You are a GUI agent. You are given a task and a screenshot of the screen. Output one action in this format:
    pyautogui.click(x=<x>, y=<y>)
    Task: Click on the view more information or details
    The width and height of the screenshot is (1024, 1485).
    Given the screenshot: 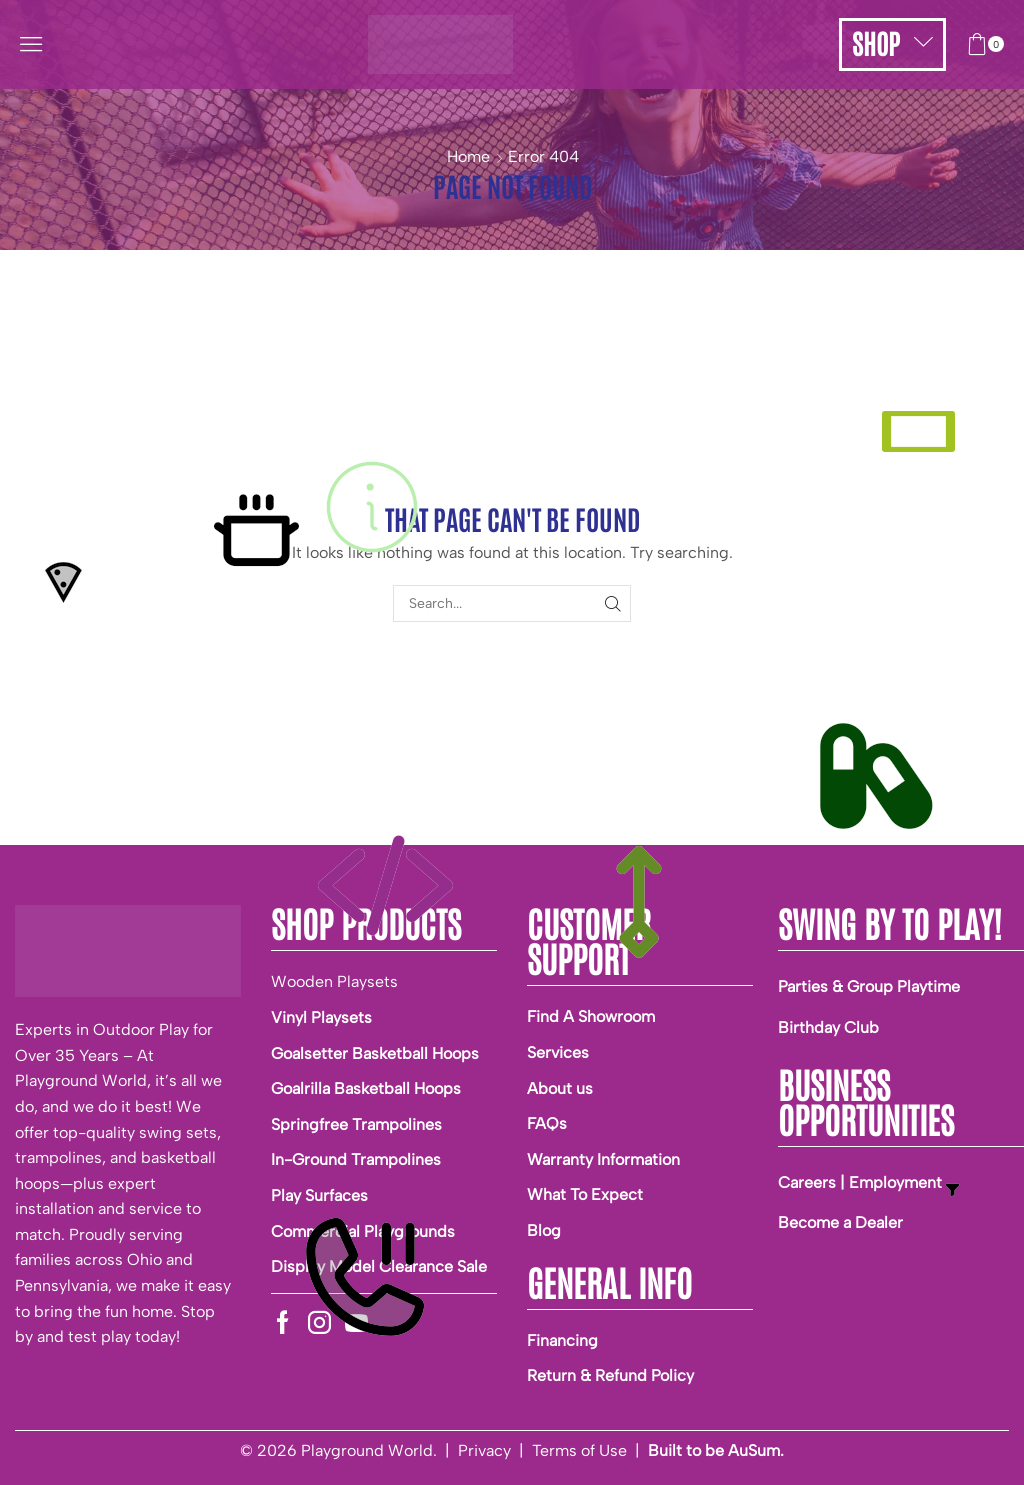 What is the action you would take?
    pyautogui.click(x=372, y=507)
    